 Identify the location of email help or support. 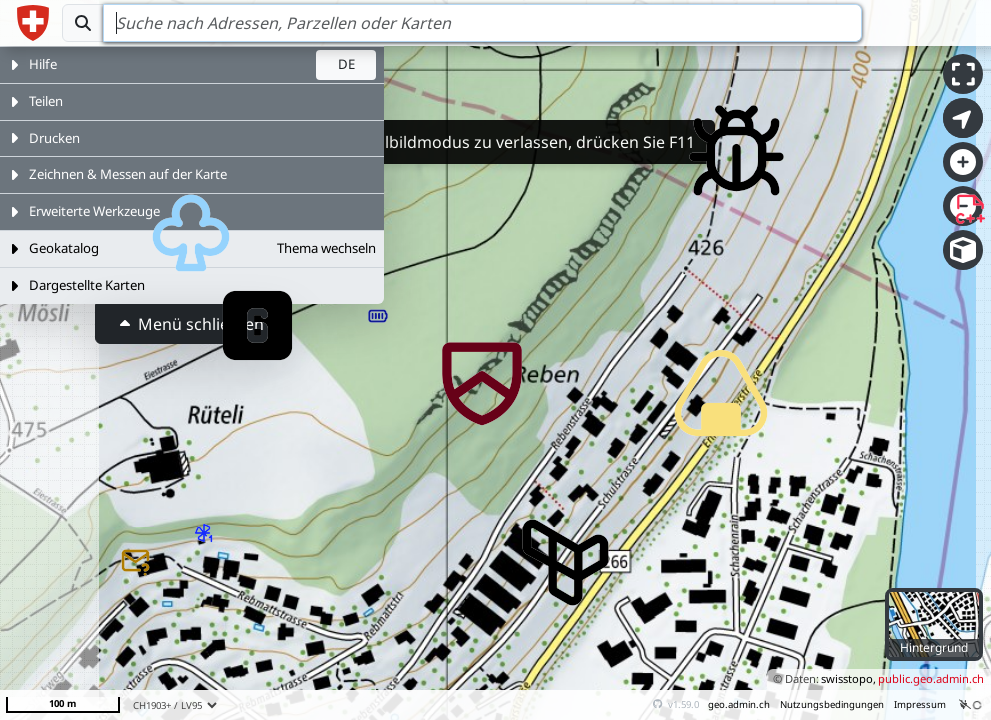
(135, 560).